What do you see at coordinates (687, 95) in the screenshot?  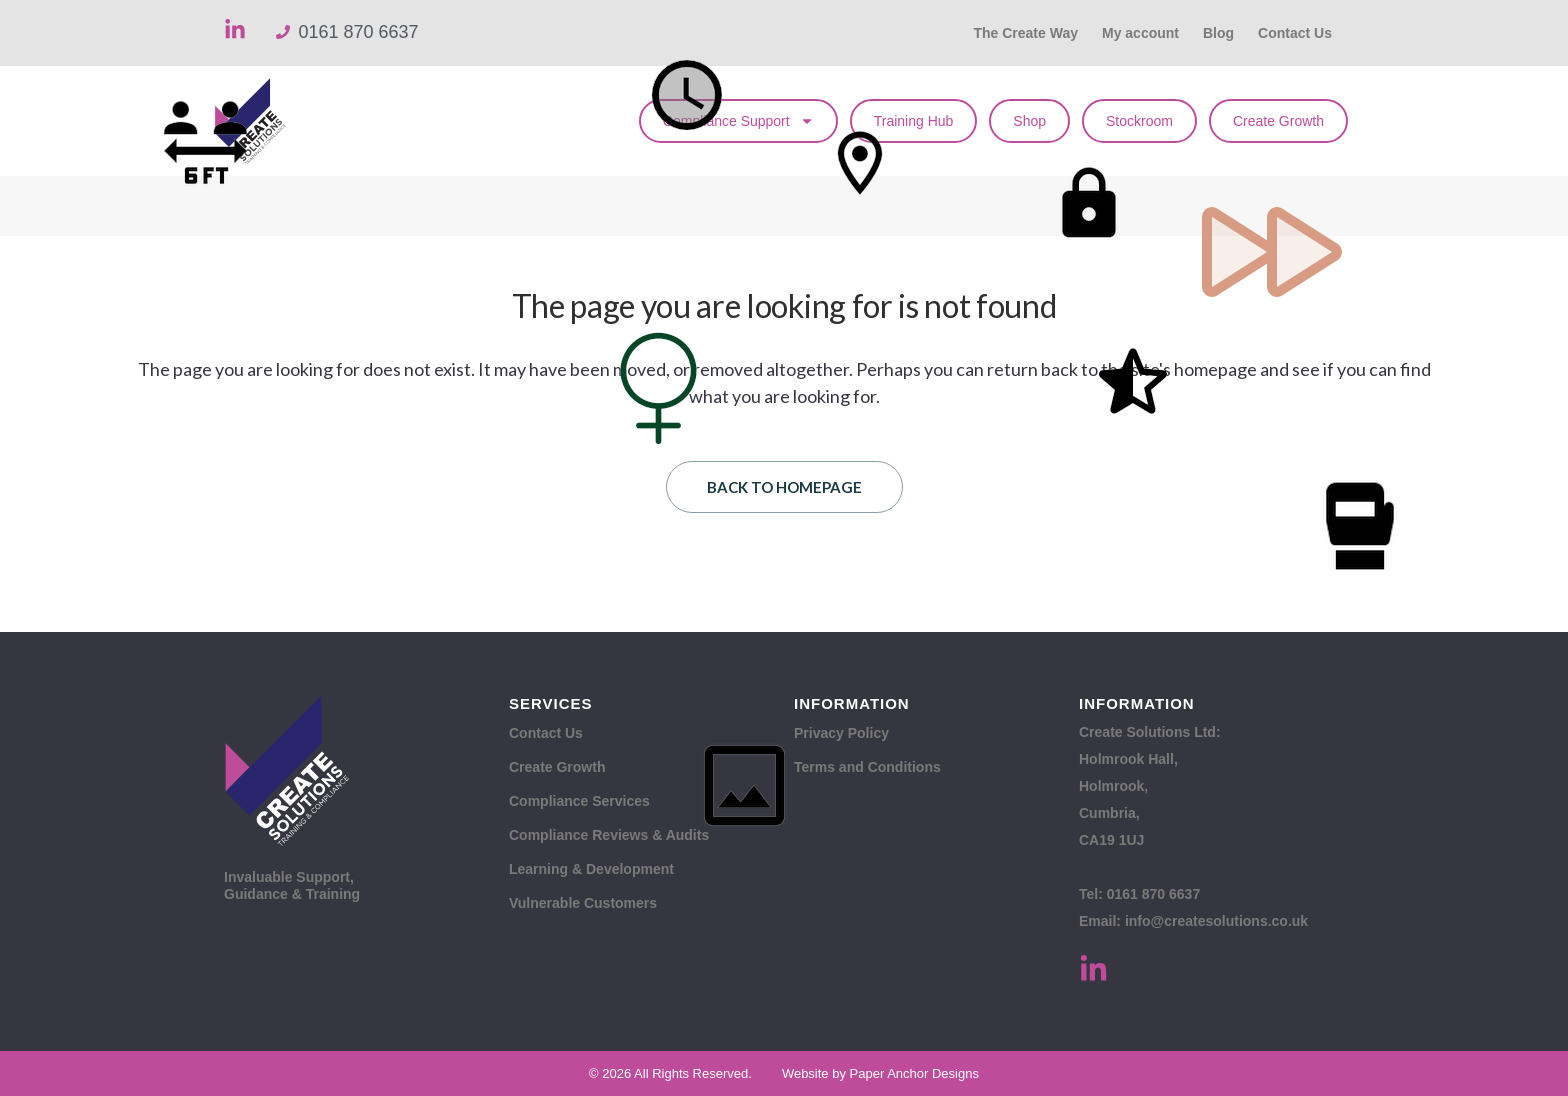 I see `save item to watch later` at bounding box center [687, 95].